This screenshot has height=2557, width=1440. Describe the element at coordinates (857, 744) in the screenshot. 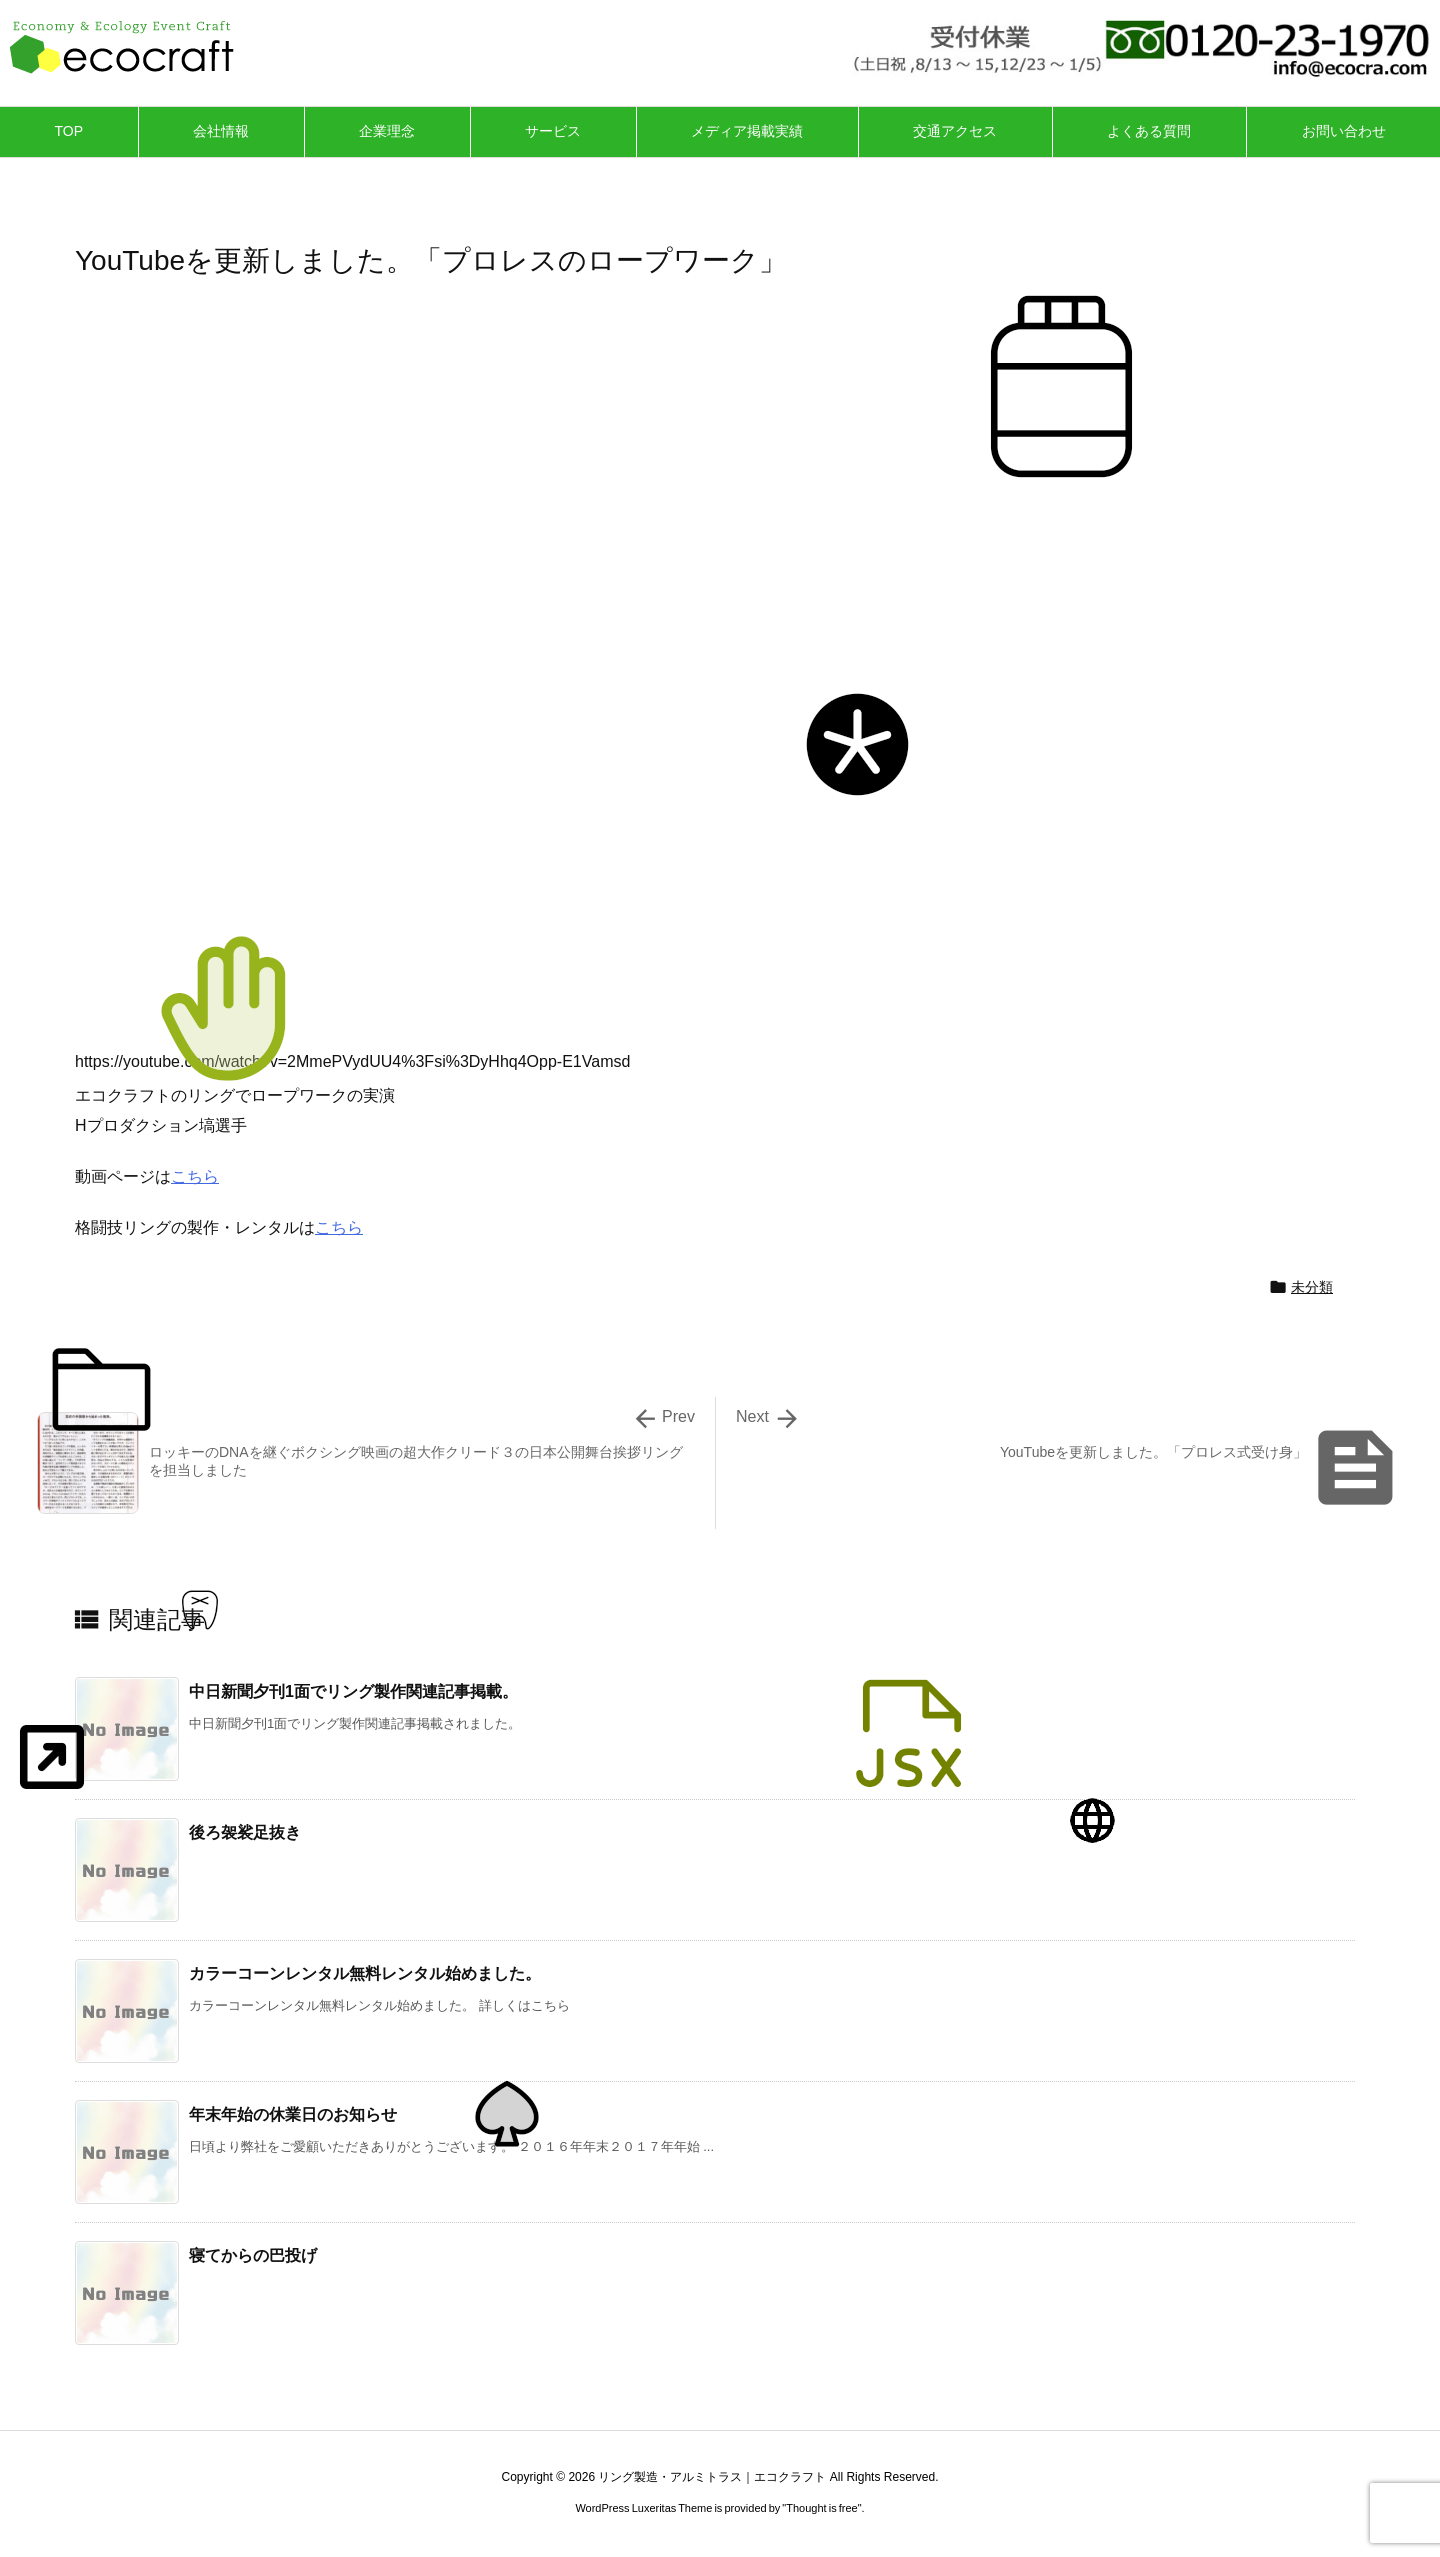

I see `indicates a required field in a form` at that location.